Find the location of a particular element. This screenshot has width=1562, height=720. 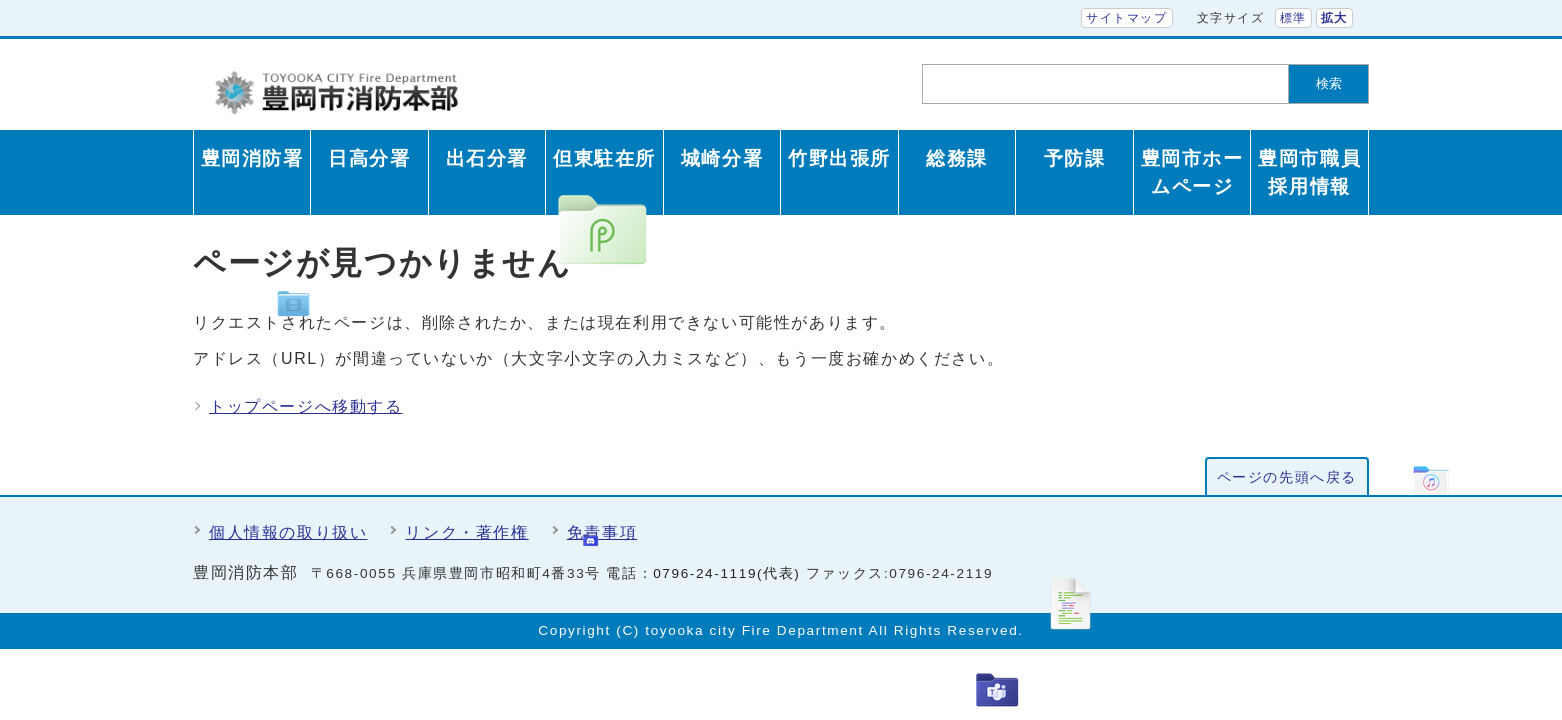

a COBOL source code file is located at coordinates (1070, 604).